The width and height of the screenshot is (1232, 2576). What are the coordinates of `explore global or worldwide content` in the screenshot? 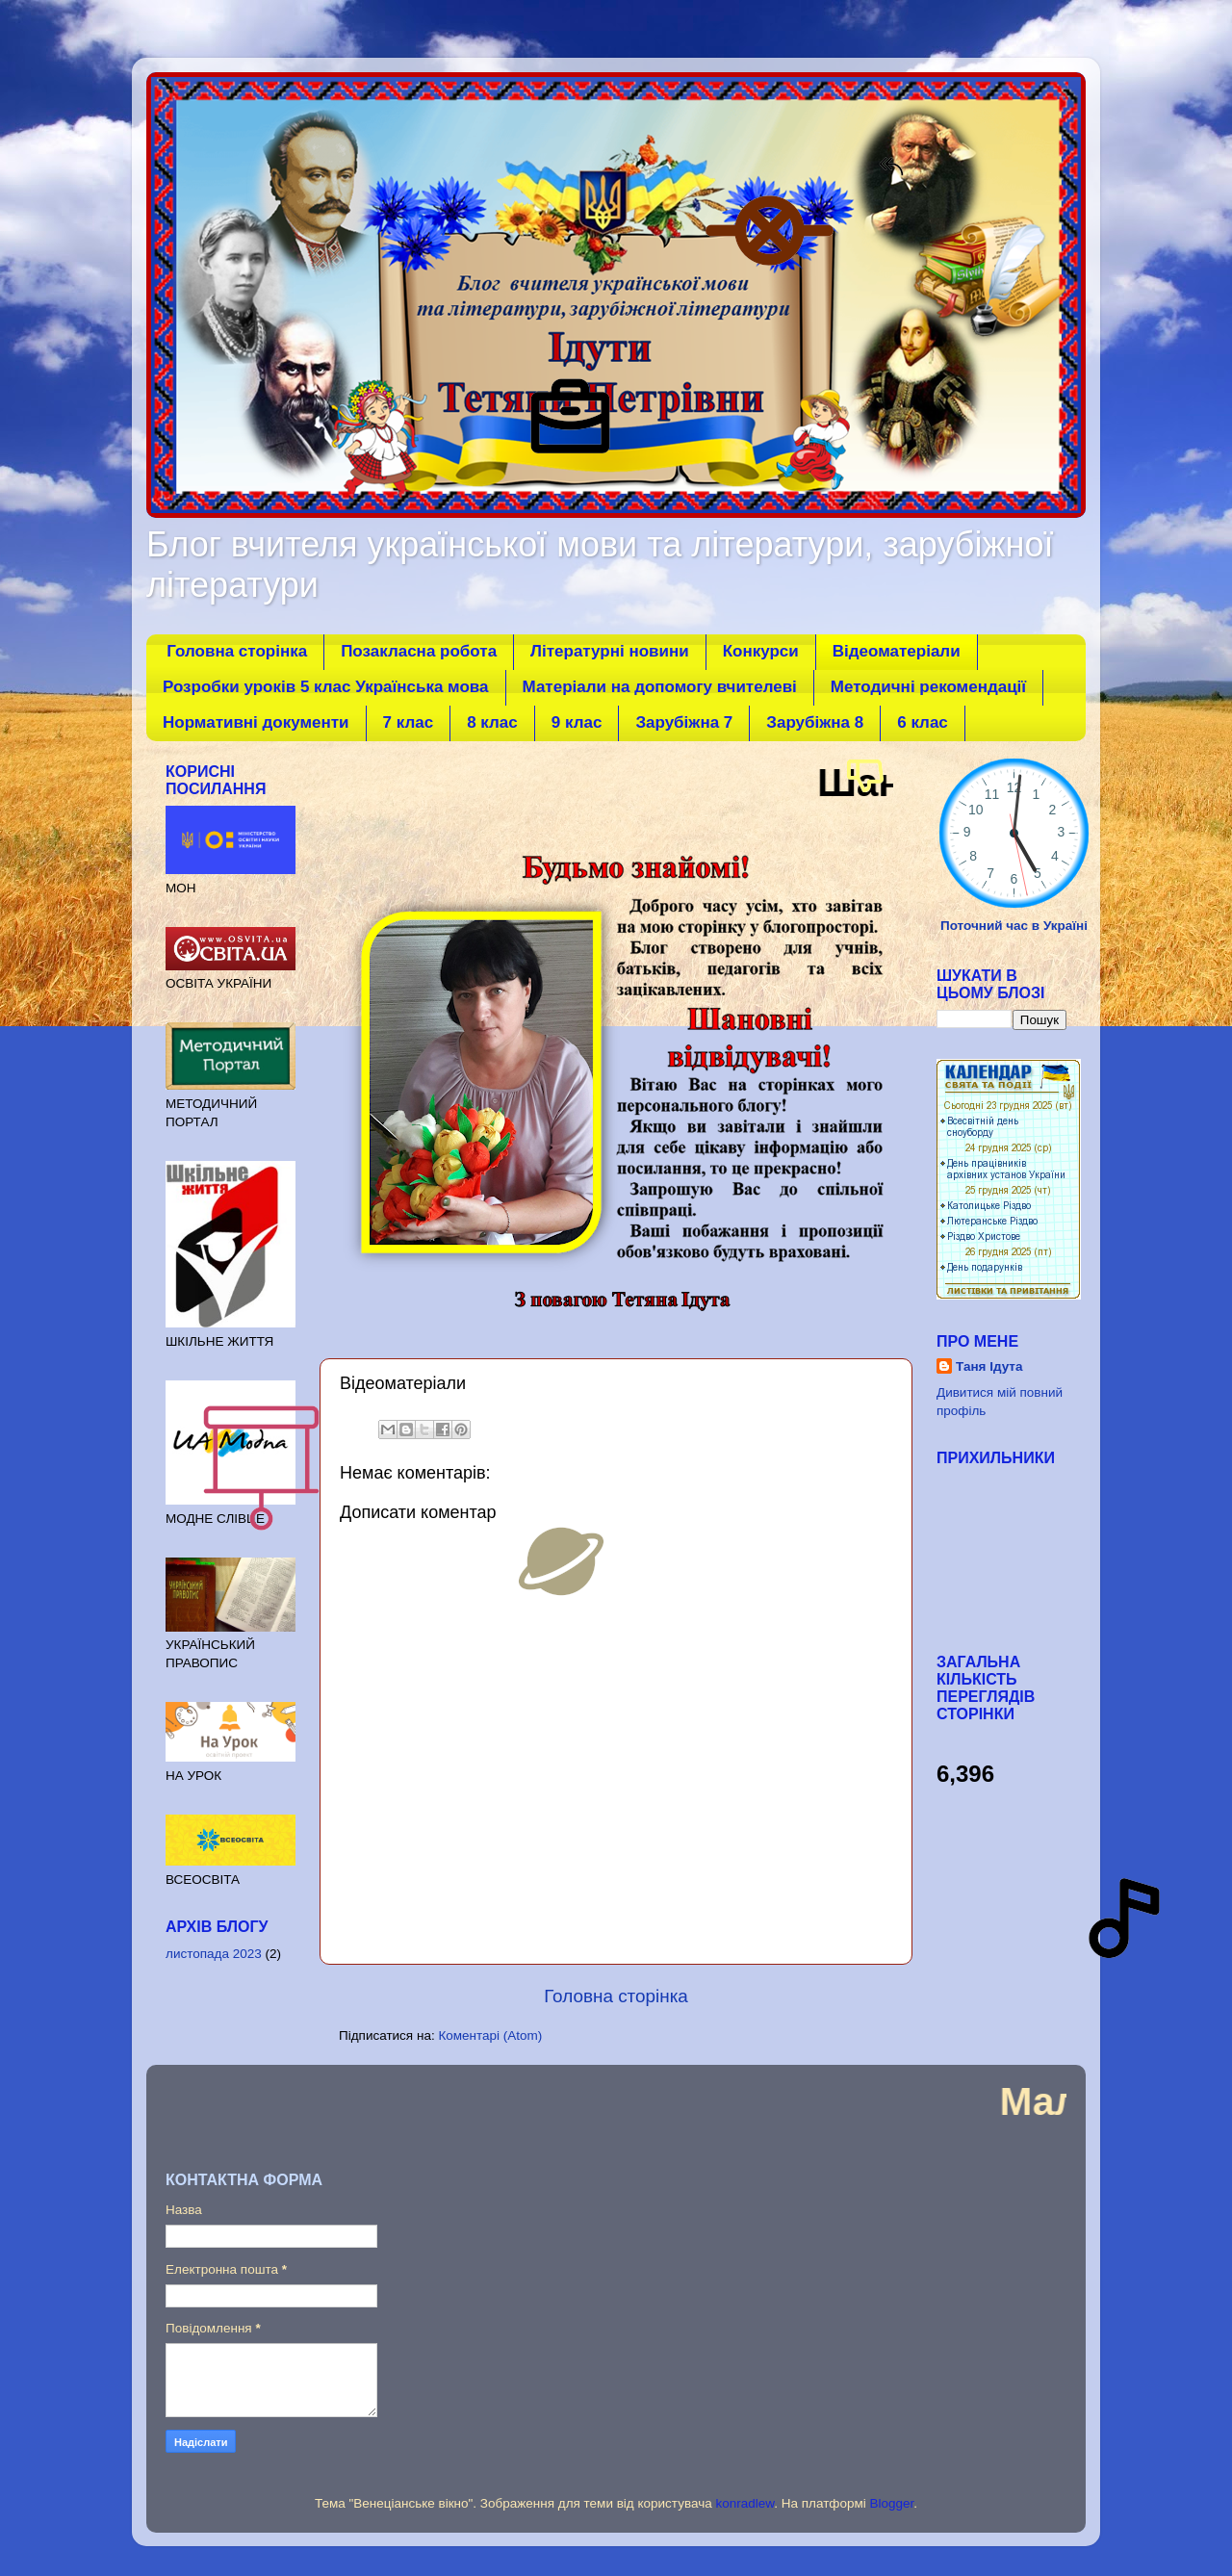 It's located at (561, 1561).